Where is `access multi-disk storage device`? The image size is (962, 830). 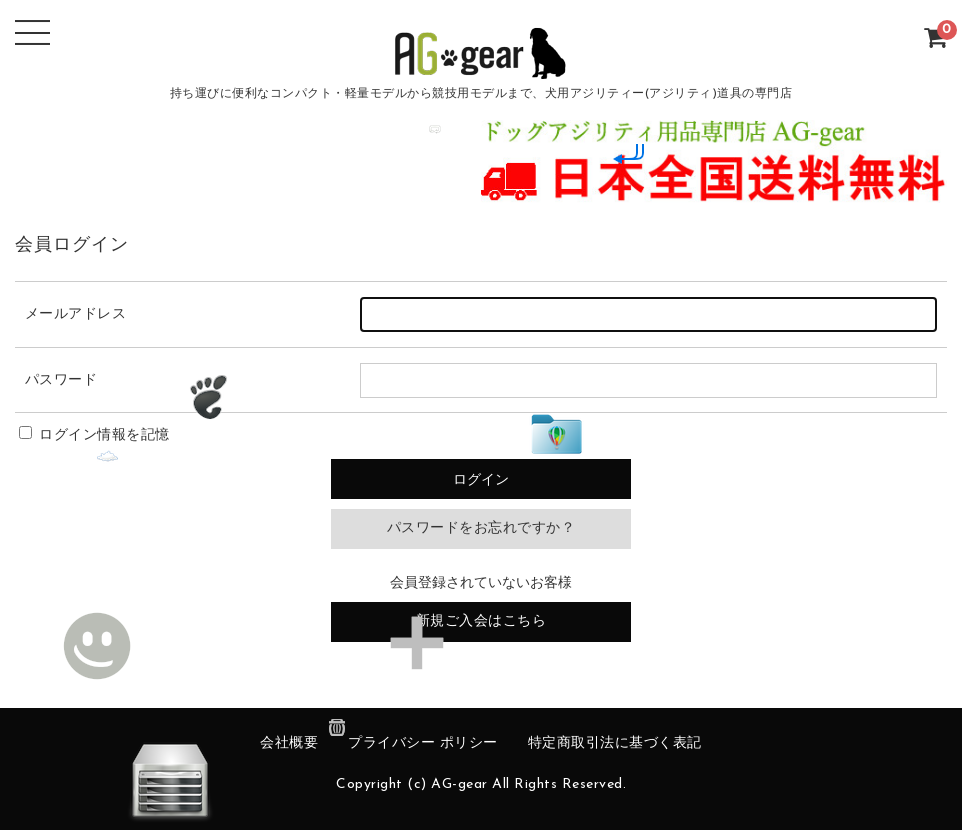 access multi-disk storage device is located at coordinates (170, 781).